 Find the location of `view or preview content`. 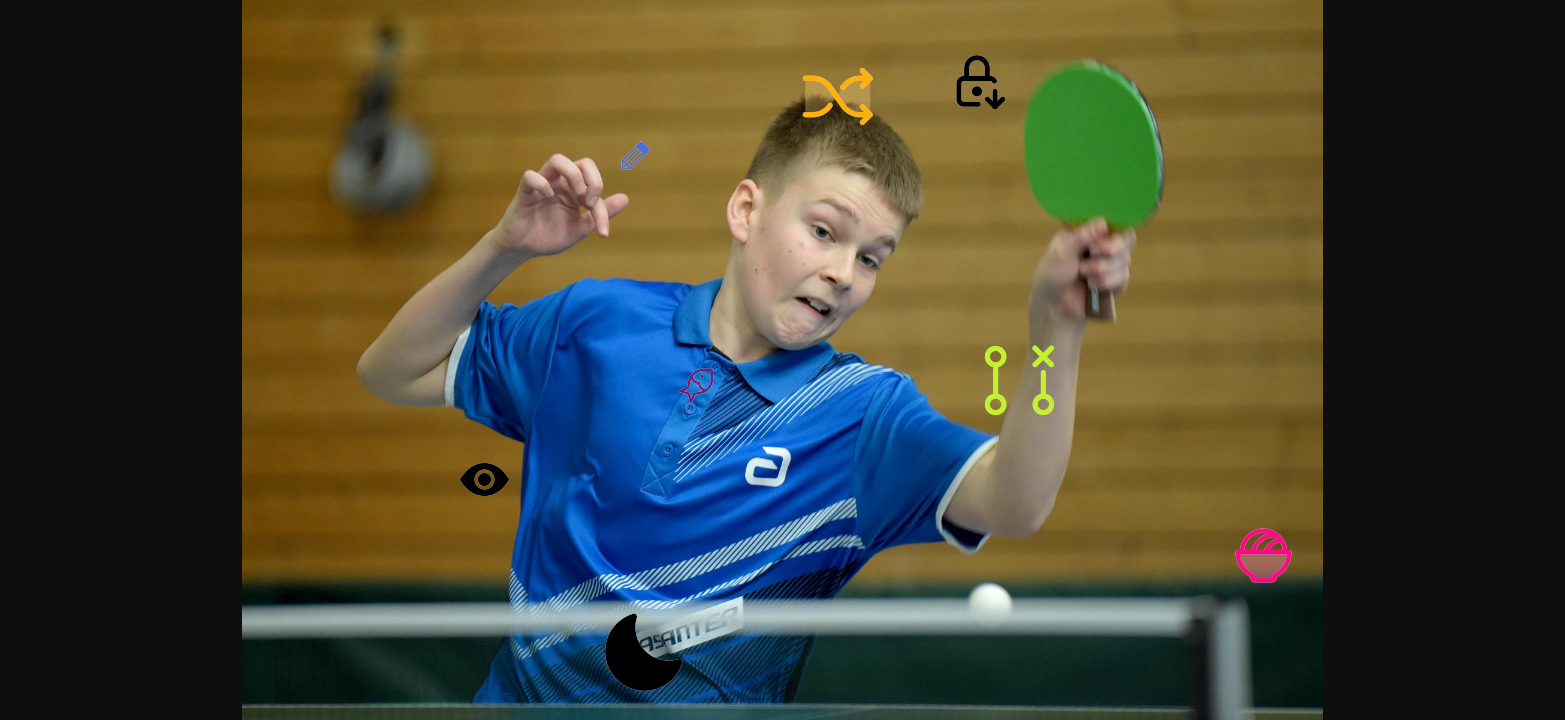

view or preview content is located at coordinates (484, 479).